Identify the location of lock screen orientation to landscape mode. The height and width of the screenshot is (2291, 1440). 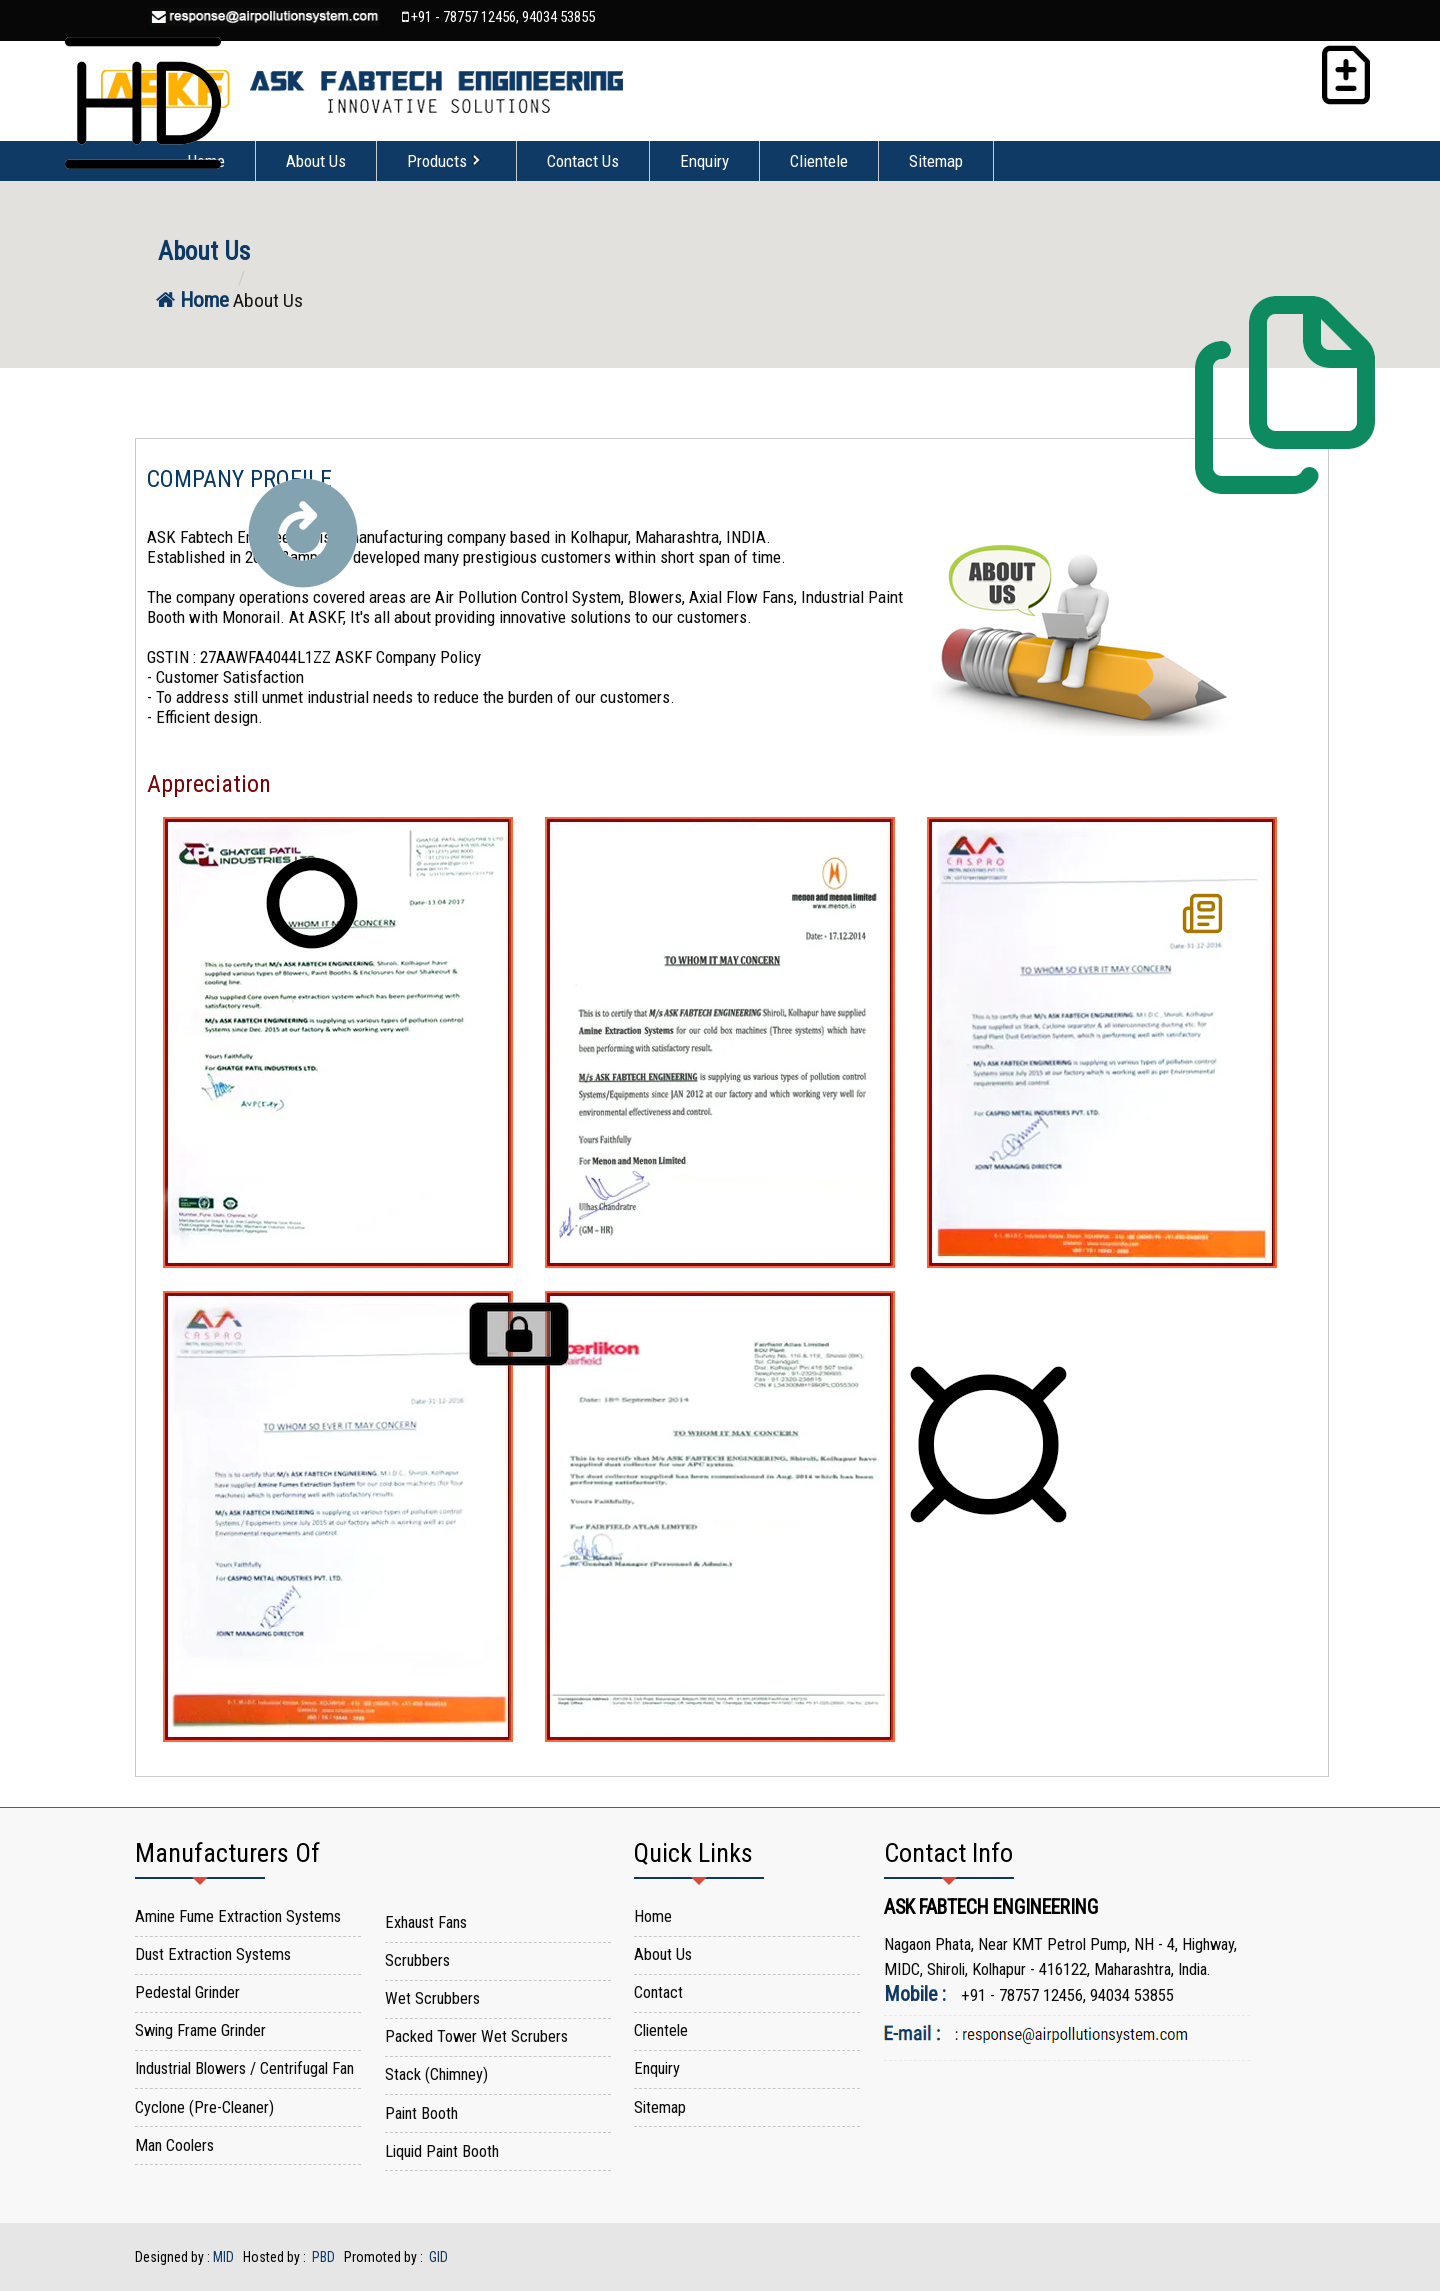
(519, 1334).